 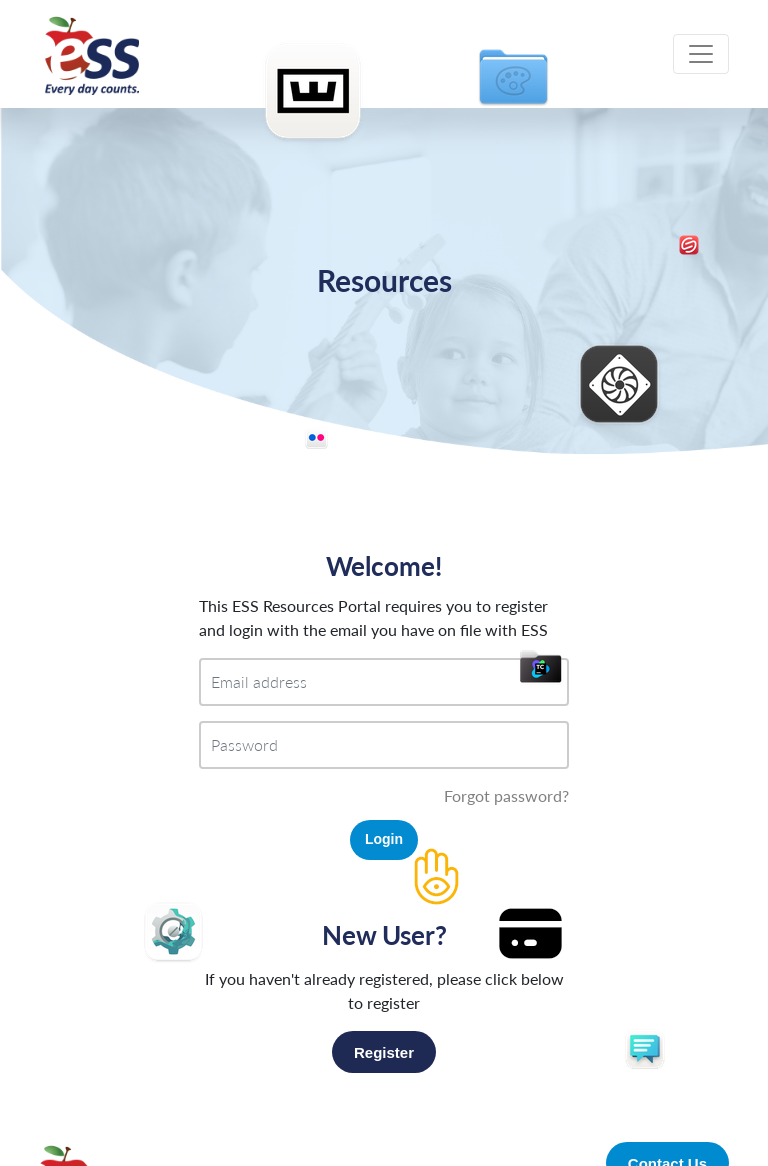 I want to click on open wootility keyboard configuration app, so click(x=313, y=91).